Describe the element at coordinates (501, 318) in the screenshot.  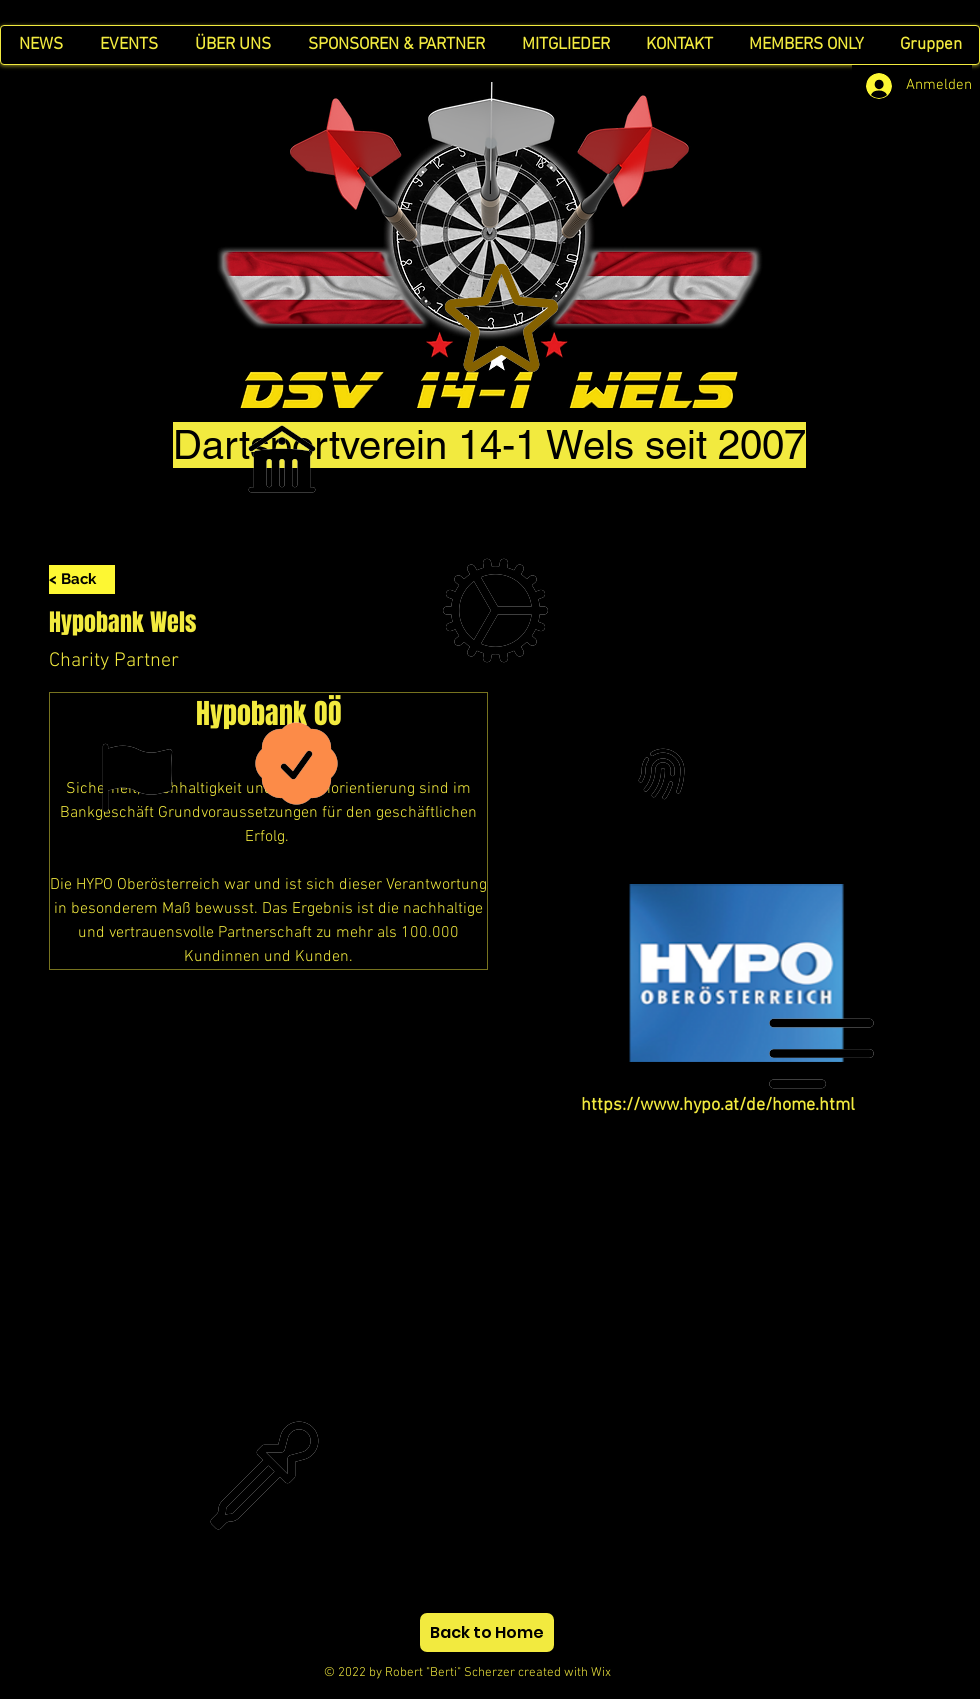
I see `add item to favorites` at that location.